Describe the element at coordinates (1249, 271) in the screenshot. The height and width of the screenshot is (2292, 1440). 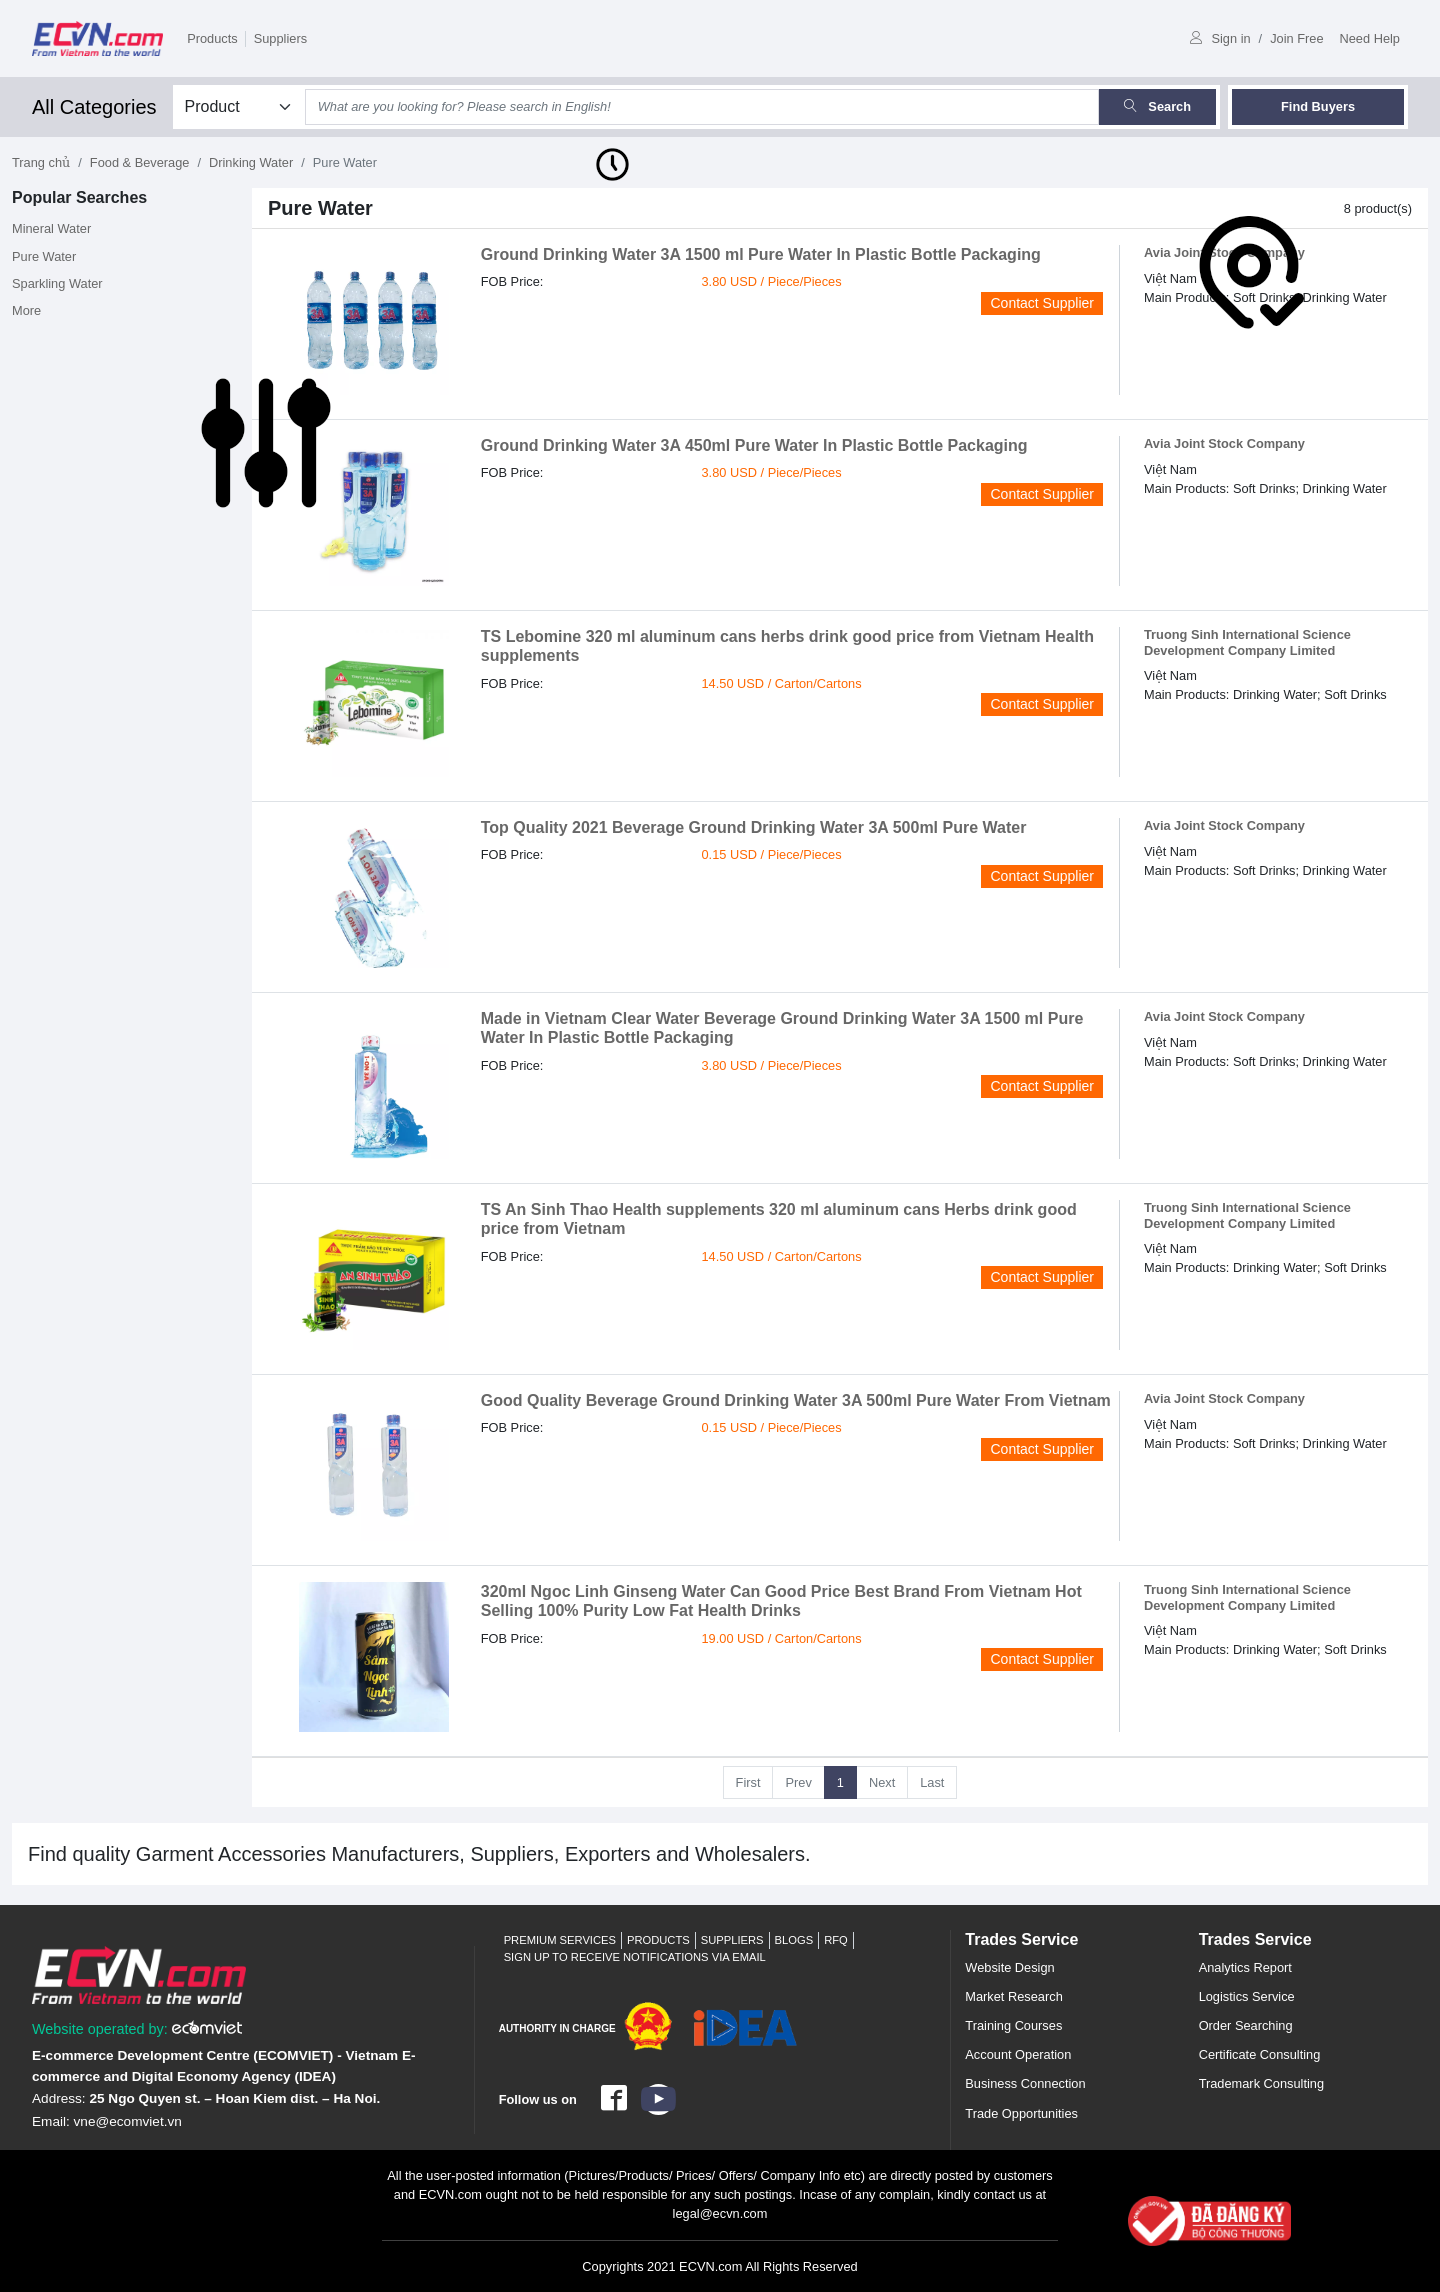
I see `confirm or verify a location` at that location.